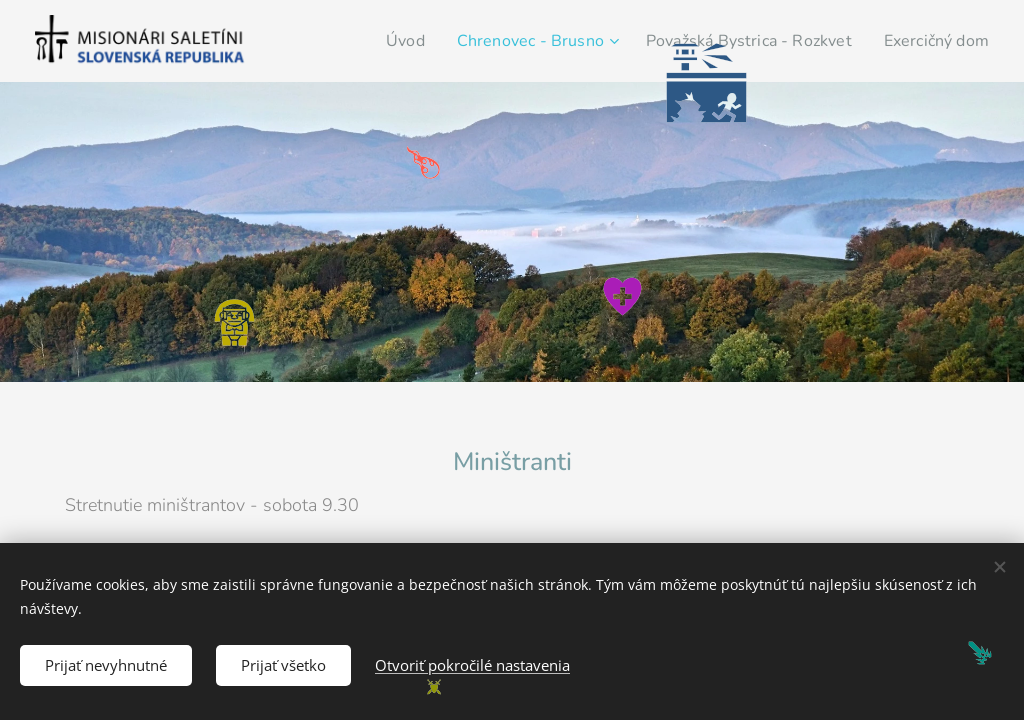  I want to click on activate a beam or energy attack, so click(980, 653).